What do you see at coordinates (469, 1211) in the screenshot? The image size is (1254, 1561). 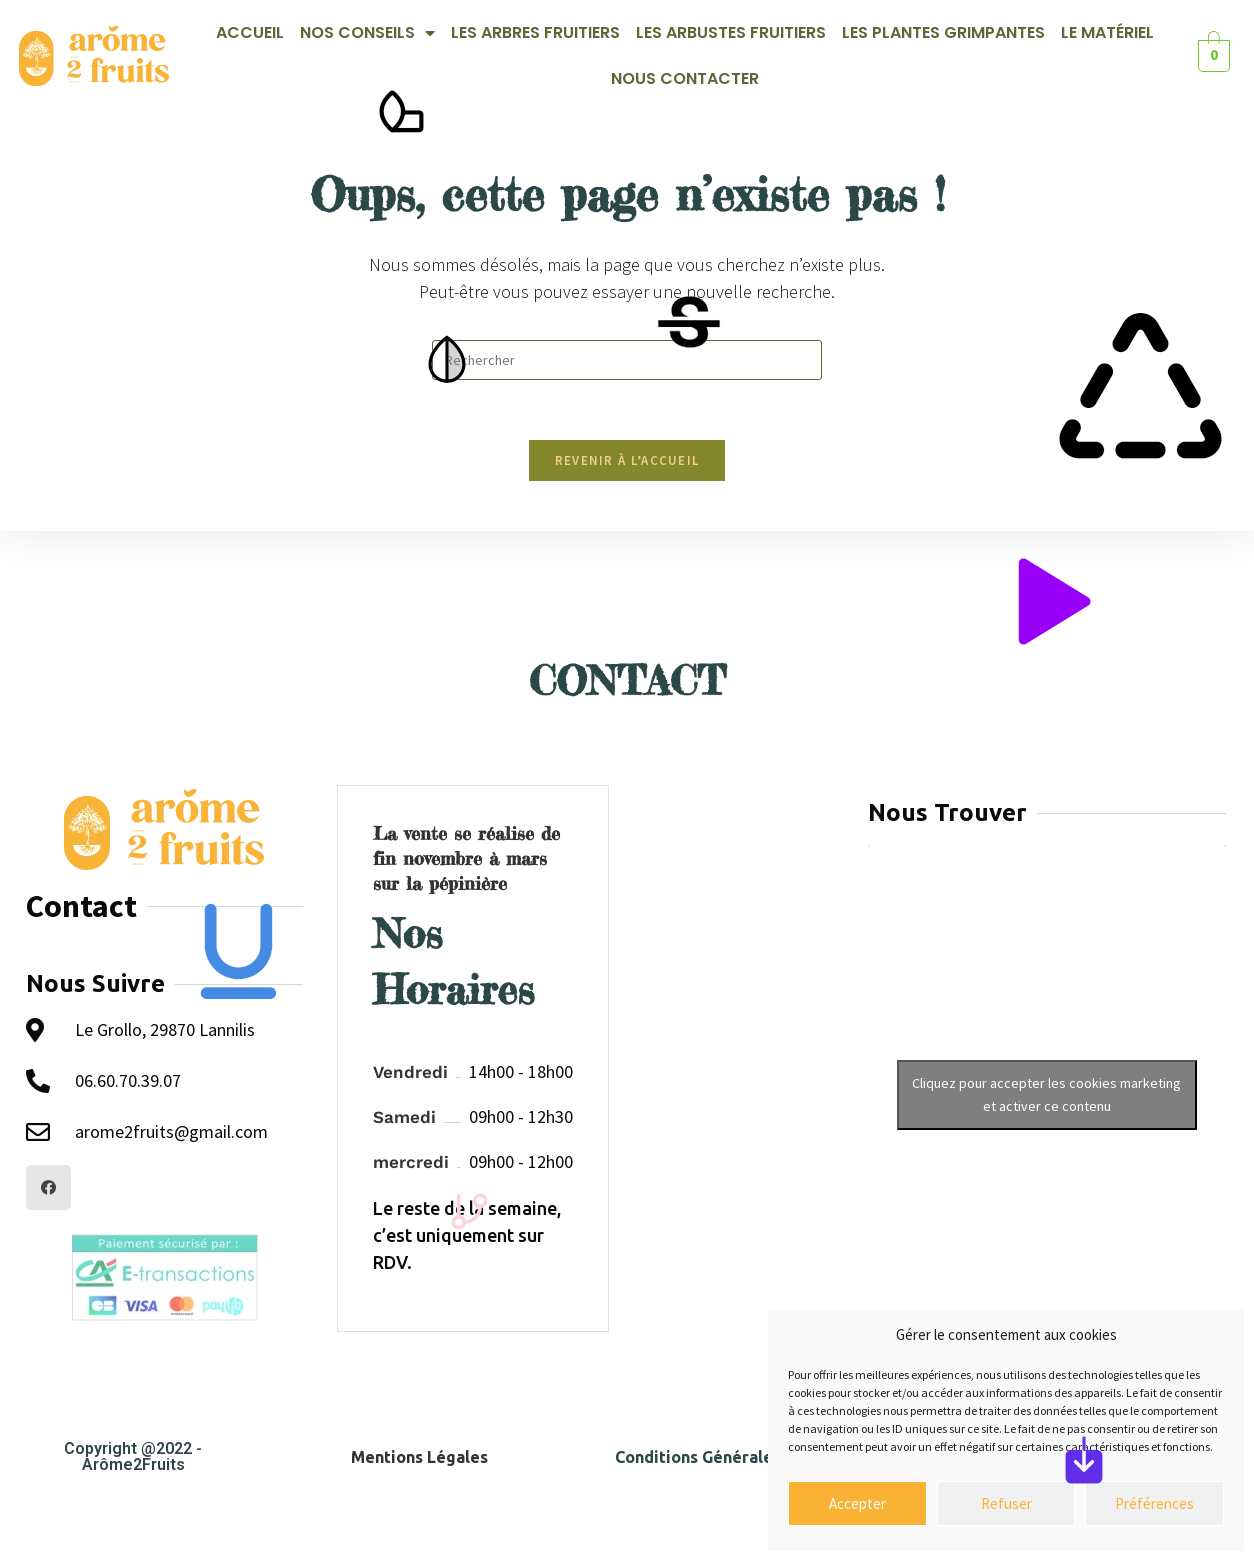 I see `view repository branches` at bounding box center [469, 1211].